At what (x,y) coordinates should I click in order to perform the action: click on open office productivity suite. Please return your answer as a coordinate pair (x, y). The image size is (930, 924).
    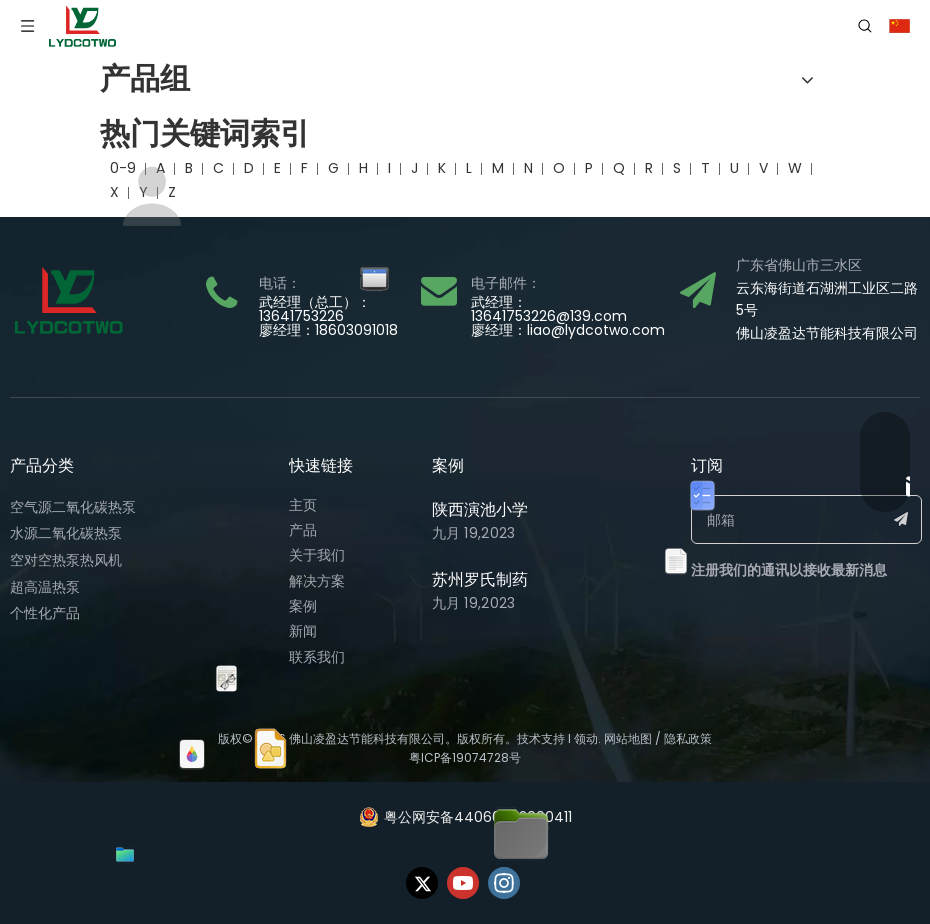
    Looking at the image, I should click on (226, 678).